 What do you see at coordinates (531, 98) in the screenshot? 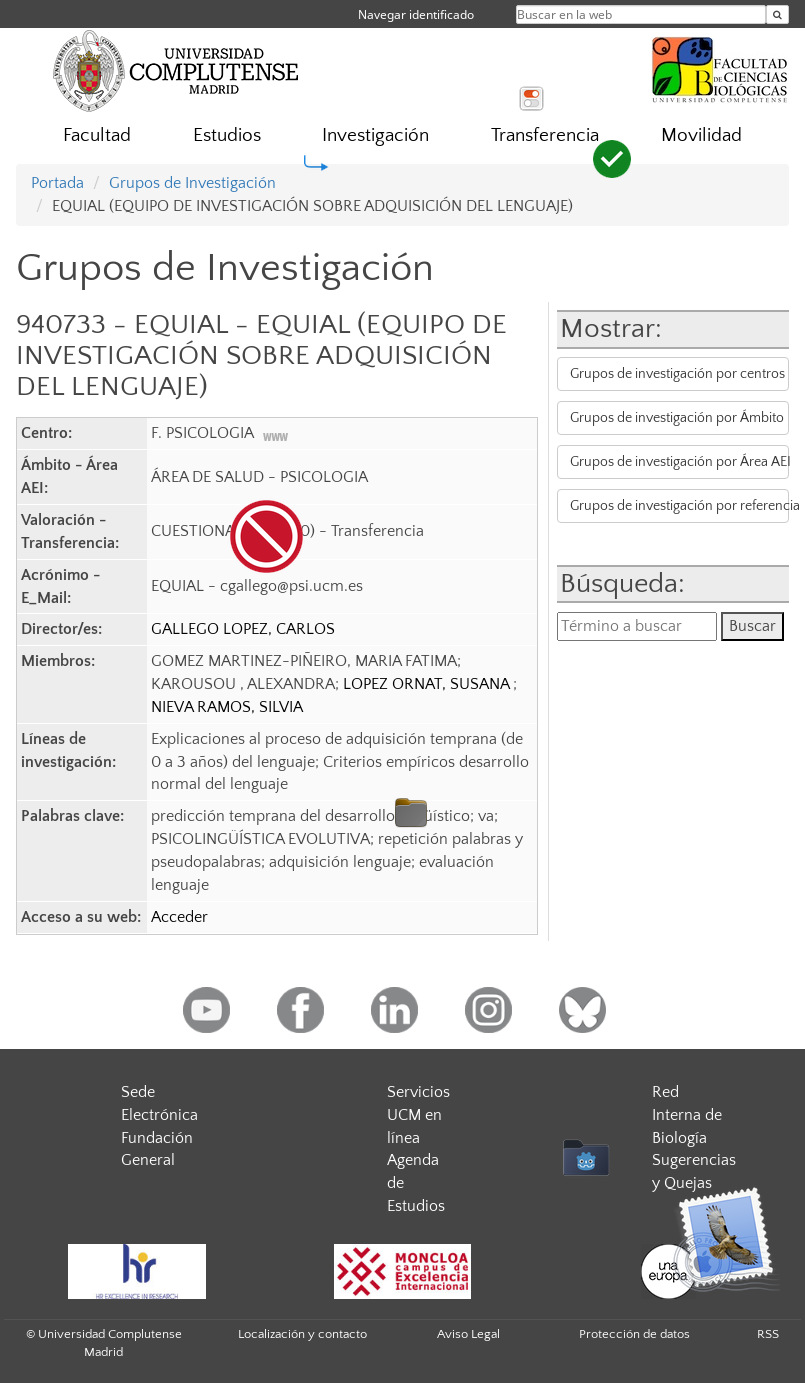
I see `open gnome tweaks to customize system settings` at bounding box center [531, 98].